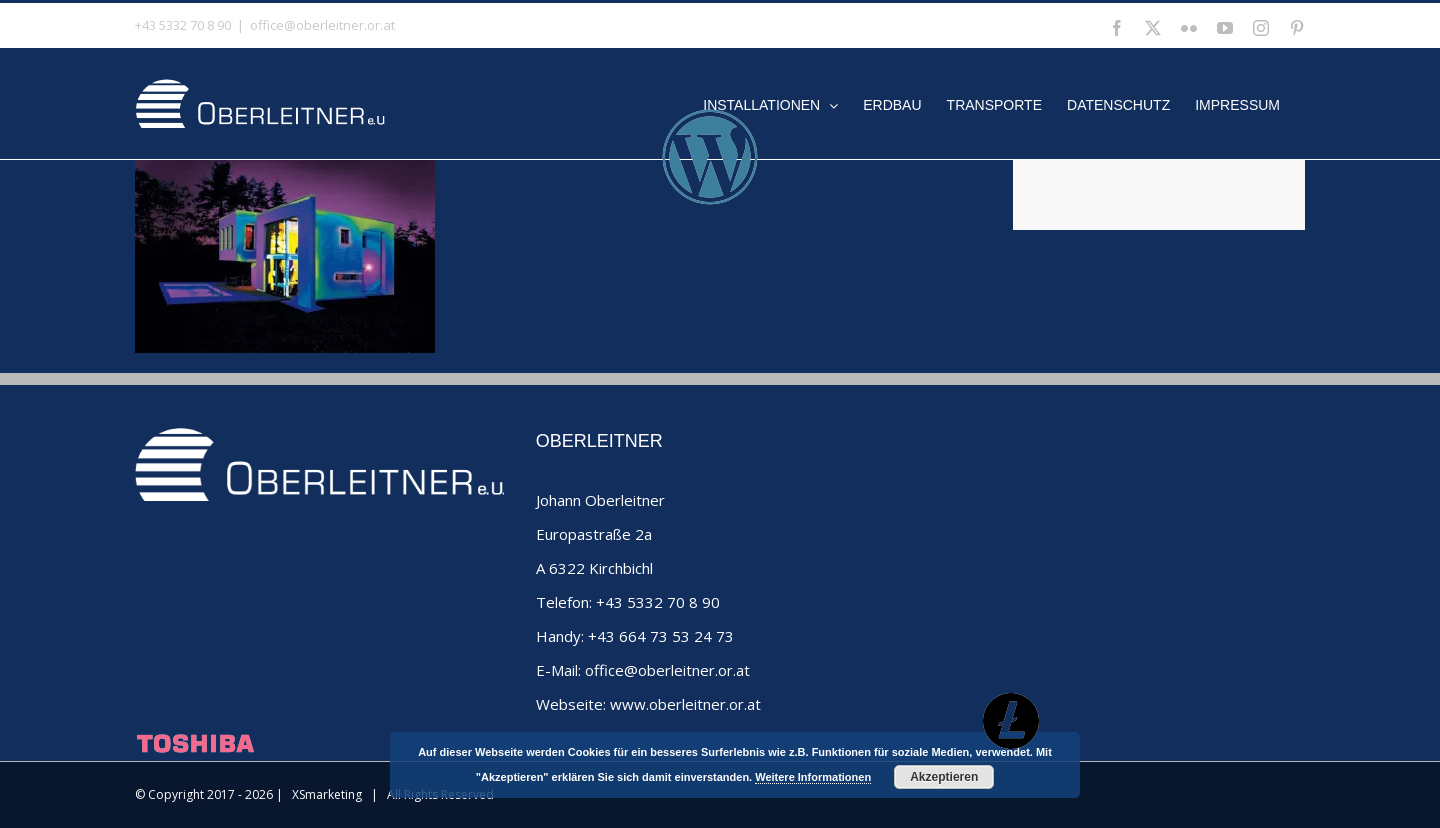 This screenshot has height=828, width=1440. What do you see at coordinates (1011, 721) in the screenshot?
I see `litecoin cryptocurrency logo` at bounding box center [1011, 721].